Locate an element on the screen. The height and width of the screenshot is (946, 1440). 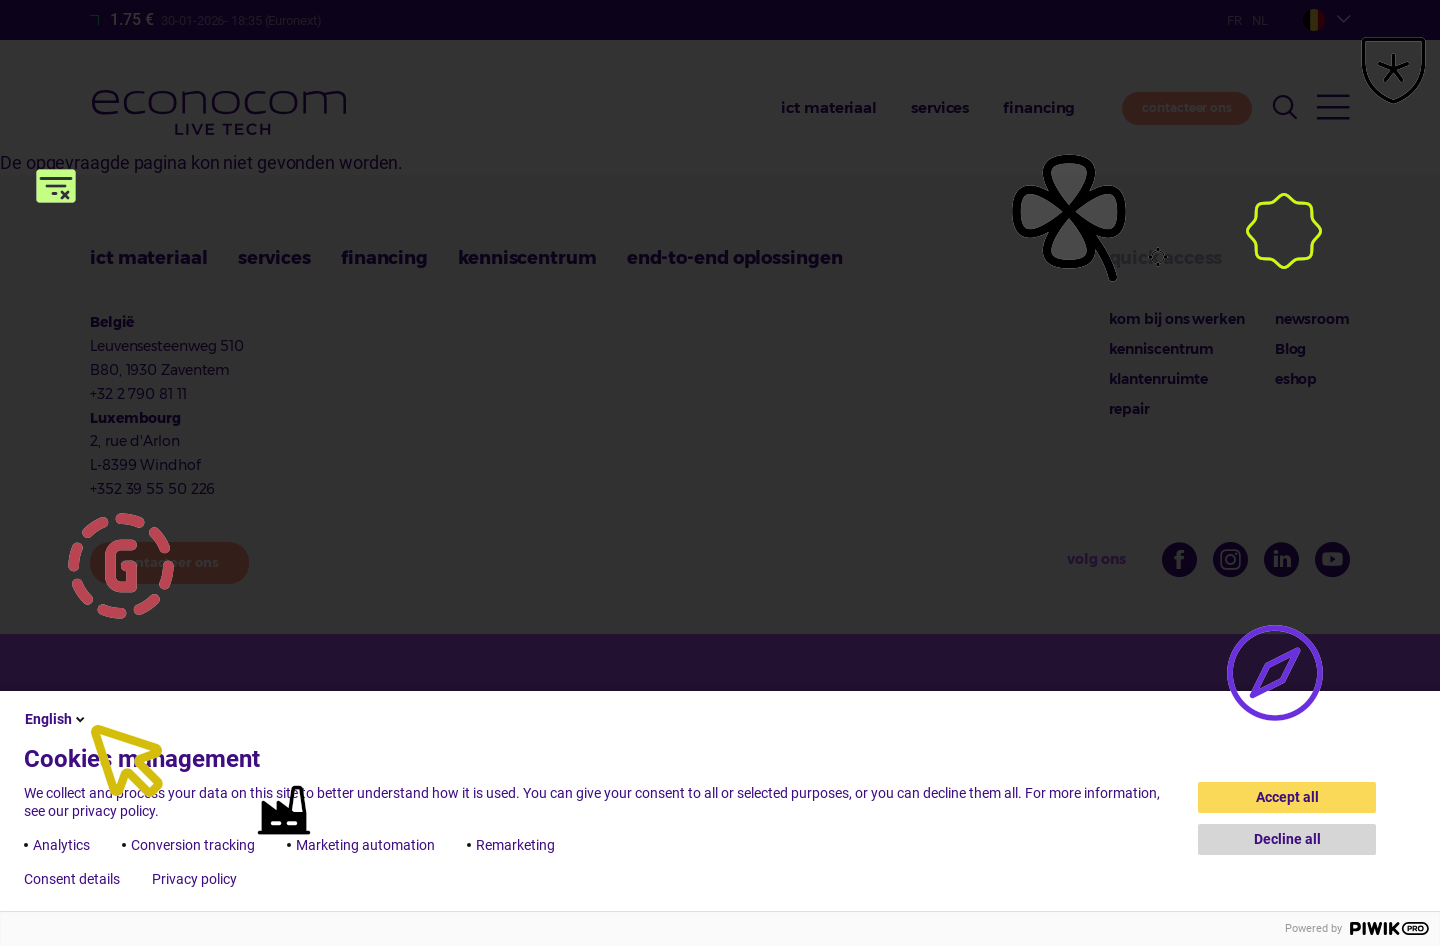
indicates a badge or certification status is located at coordinates (1284, 231).